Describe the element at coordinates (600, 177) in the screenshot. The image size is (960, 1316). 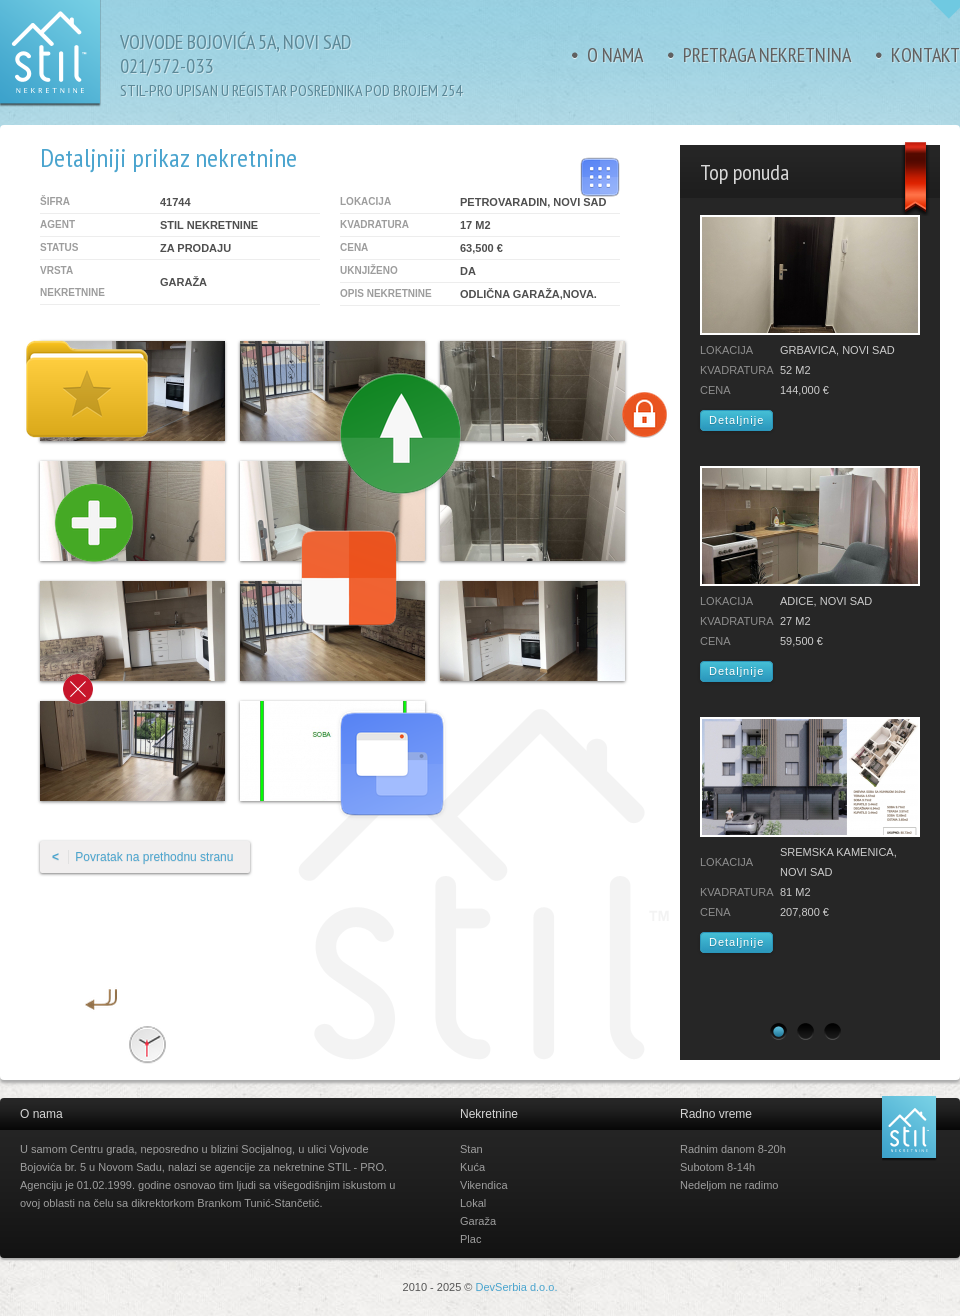
I see `view other applications` at that location.